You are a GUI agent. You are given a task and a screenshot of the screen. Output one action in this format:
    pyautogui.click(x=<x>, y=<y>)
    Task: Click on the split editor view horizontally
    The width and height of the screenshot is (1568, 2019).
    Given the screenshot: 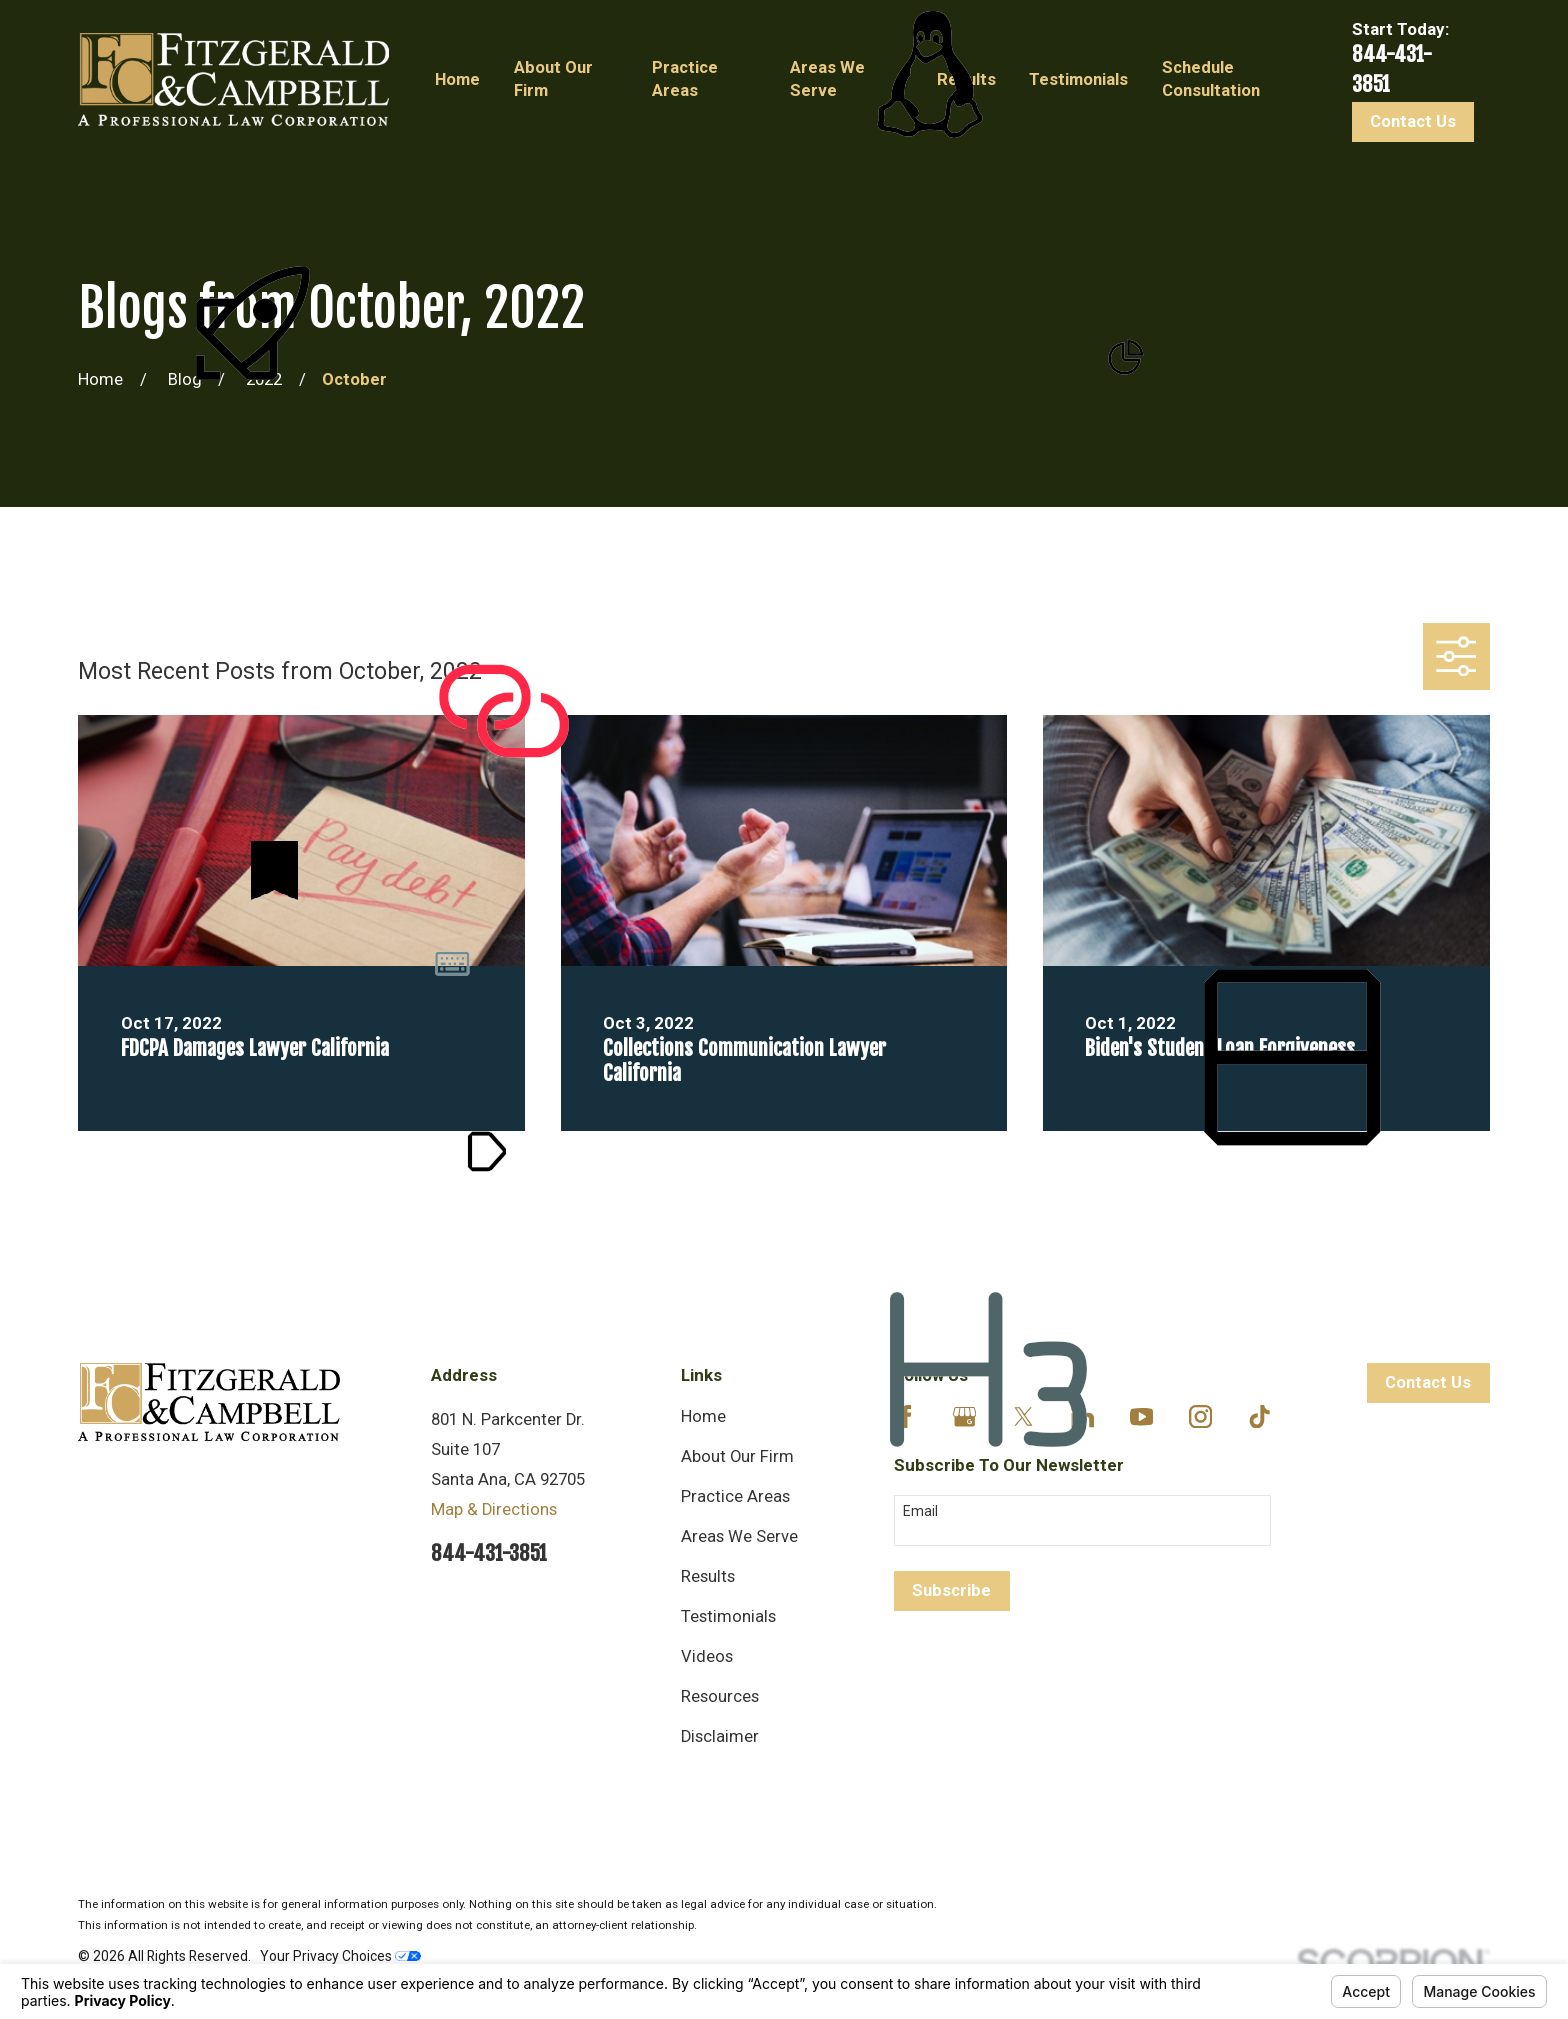 What is the action you would take?
    pyautogui.click(x=1285, y=1050)
    